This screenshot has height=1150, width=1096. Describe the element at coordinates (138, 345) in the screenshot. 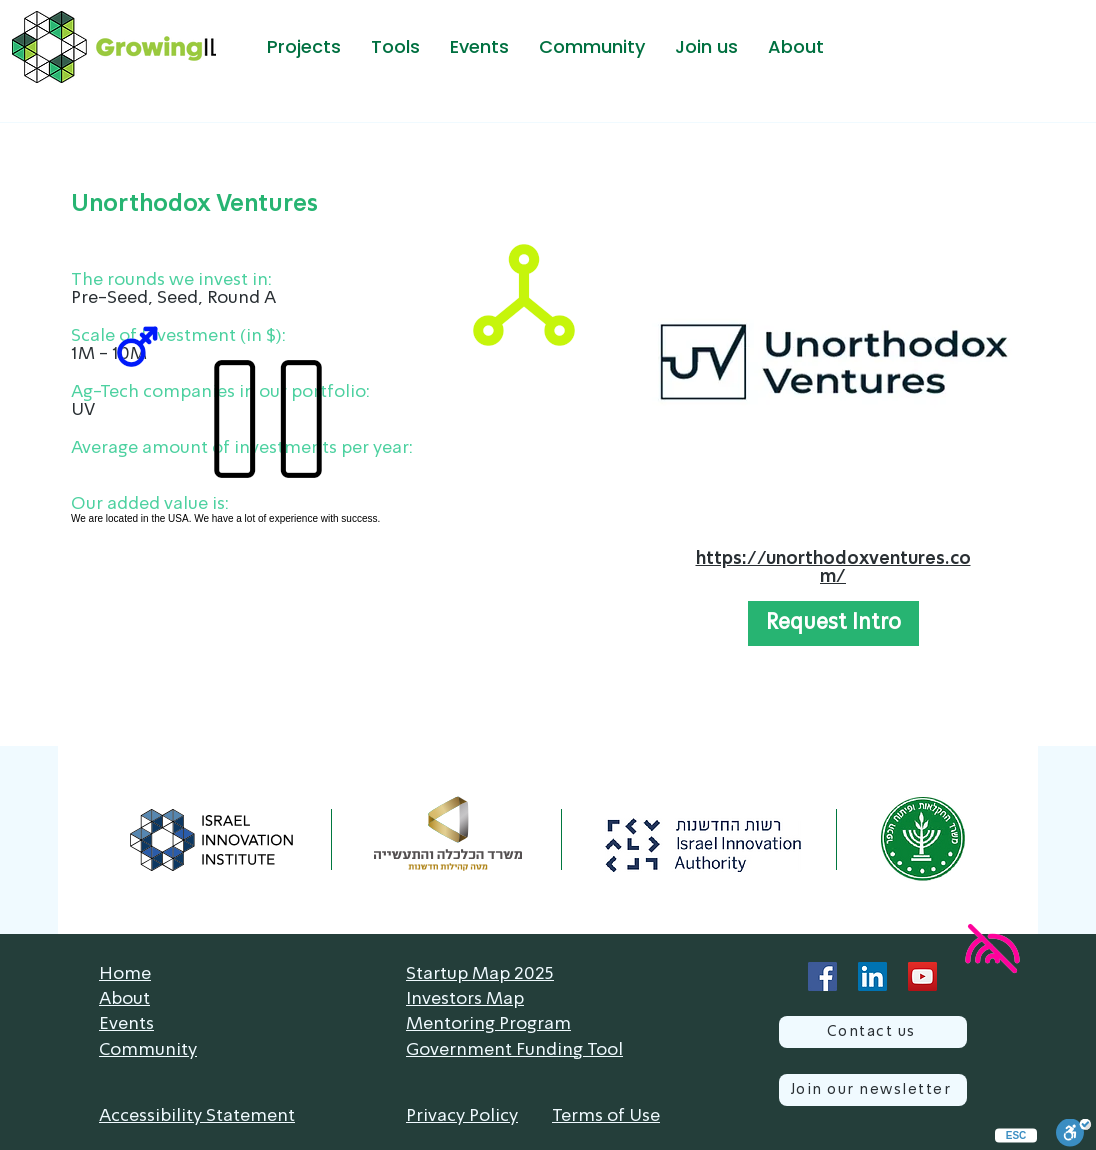

I see `indicates androgynous or non-binary gender identity` at that location.